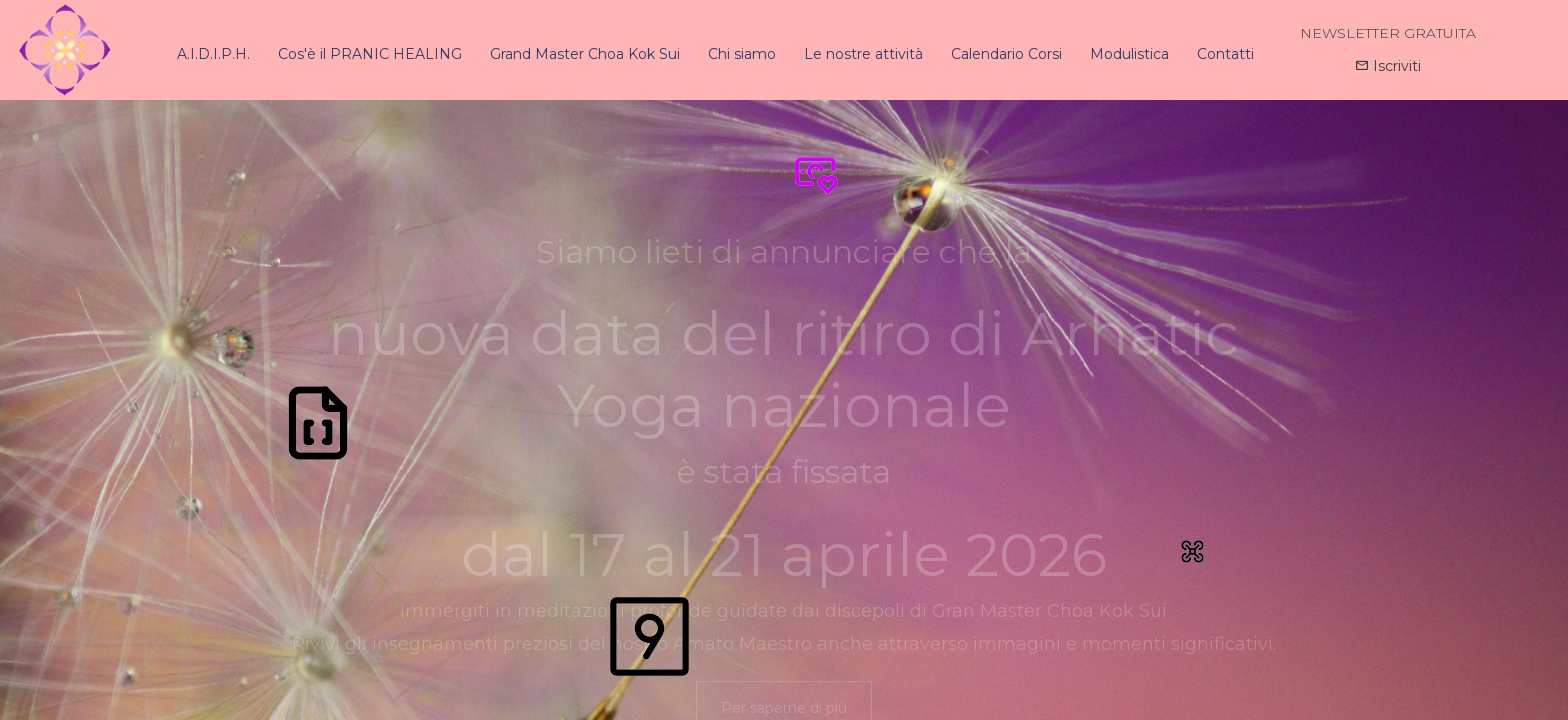 This screenshot has width=1568, height=720. Describe the element at coordinates (649, 636) in the screenshot. I see `select number nine` at that location.